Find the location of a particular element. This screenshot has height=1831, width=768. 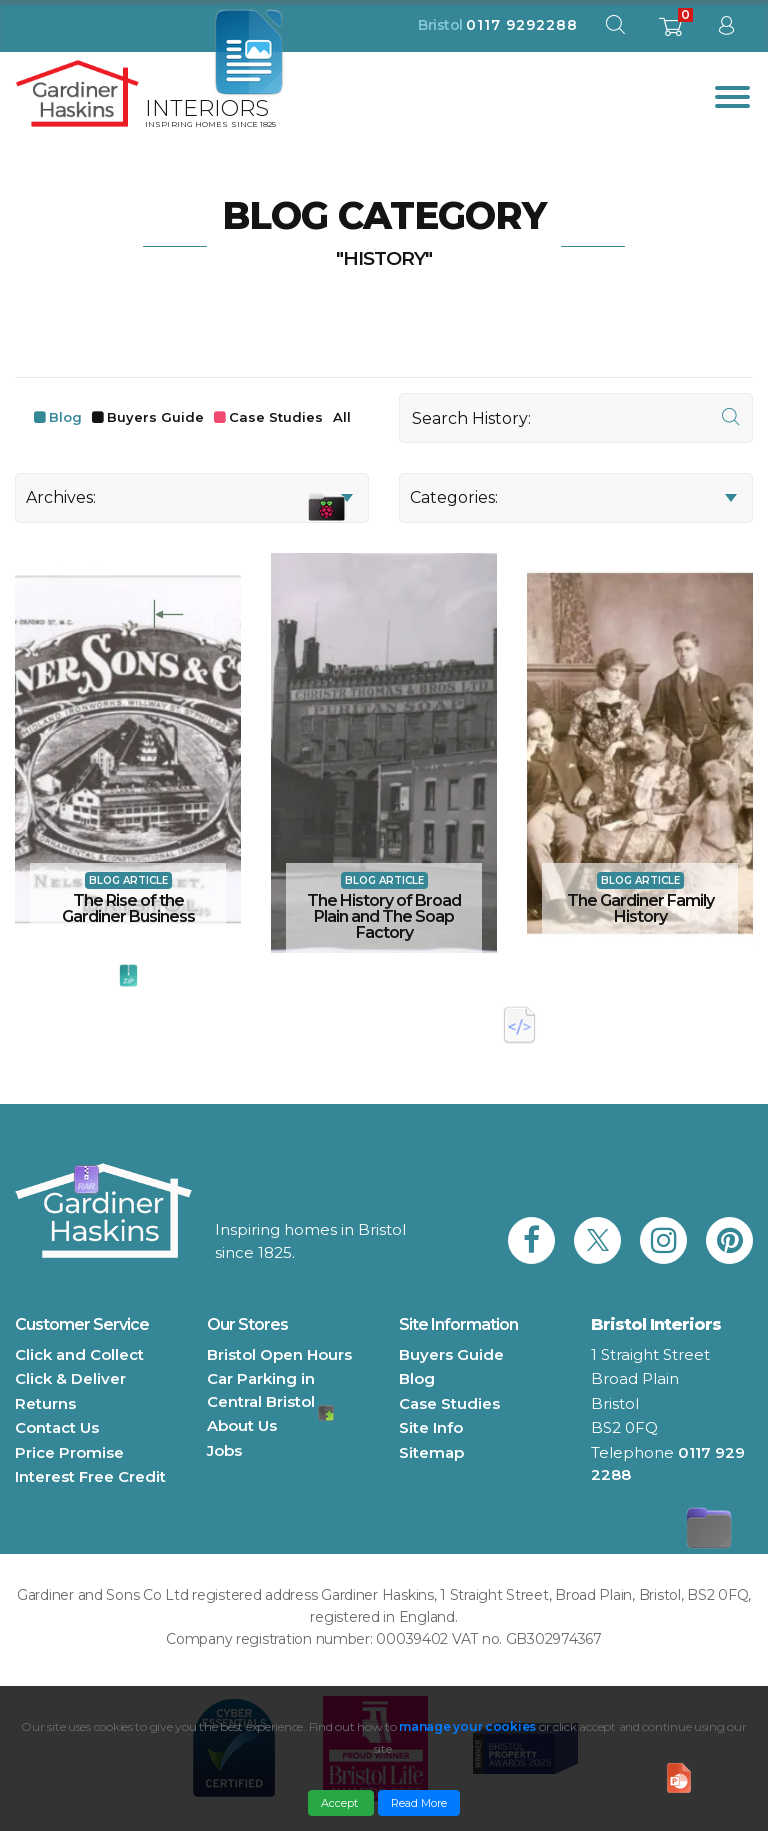

go to the first item in a list or sequence is located at coordinates (168, 614).